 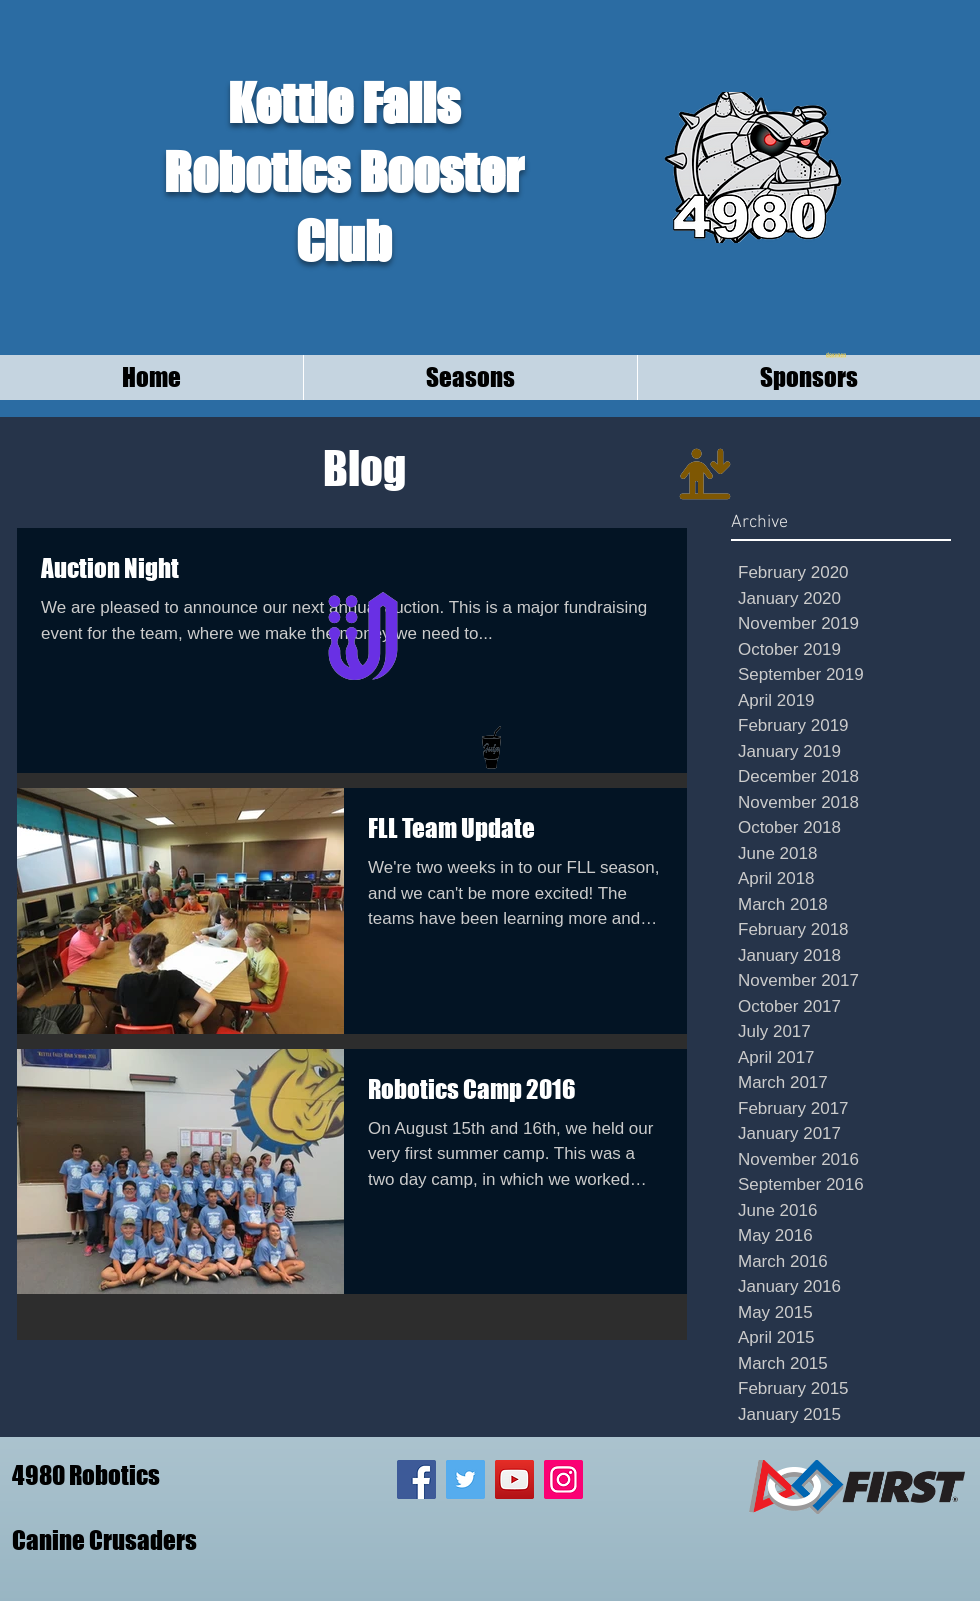 I want to click on visit UserVoice customer feedback platform, so click(x=363, y=636).